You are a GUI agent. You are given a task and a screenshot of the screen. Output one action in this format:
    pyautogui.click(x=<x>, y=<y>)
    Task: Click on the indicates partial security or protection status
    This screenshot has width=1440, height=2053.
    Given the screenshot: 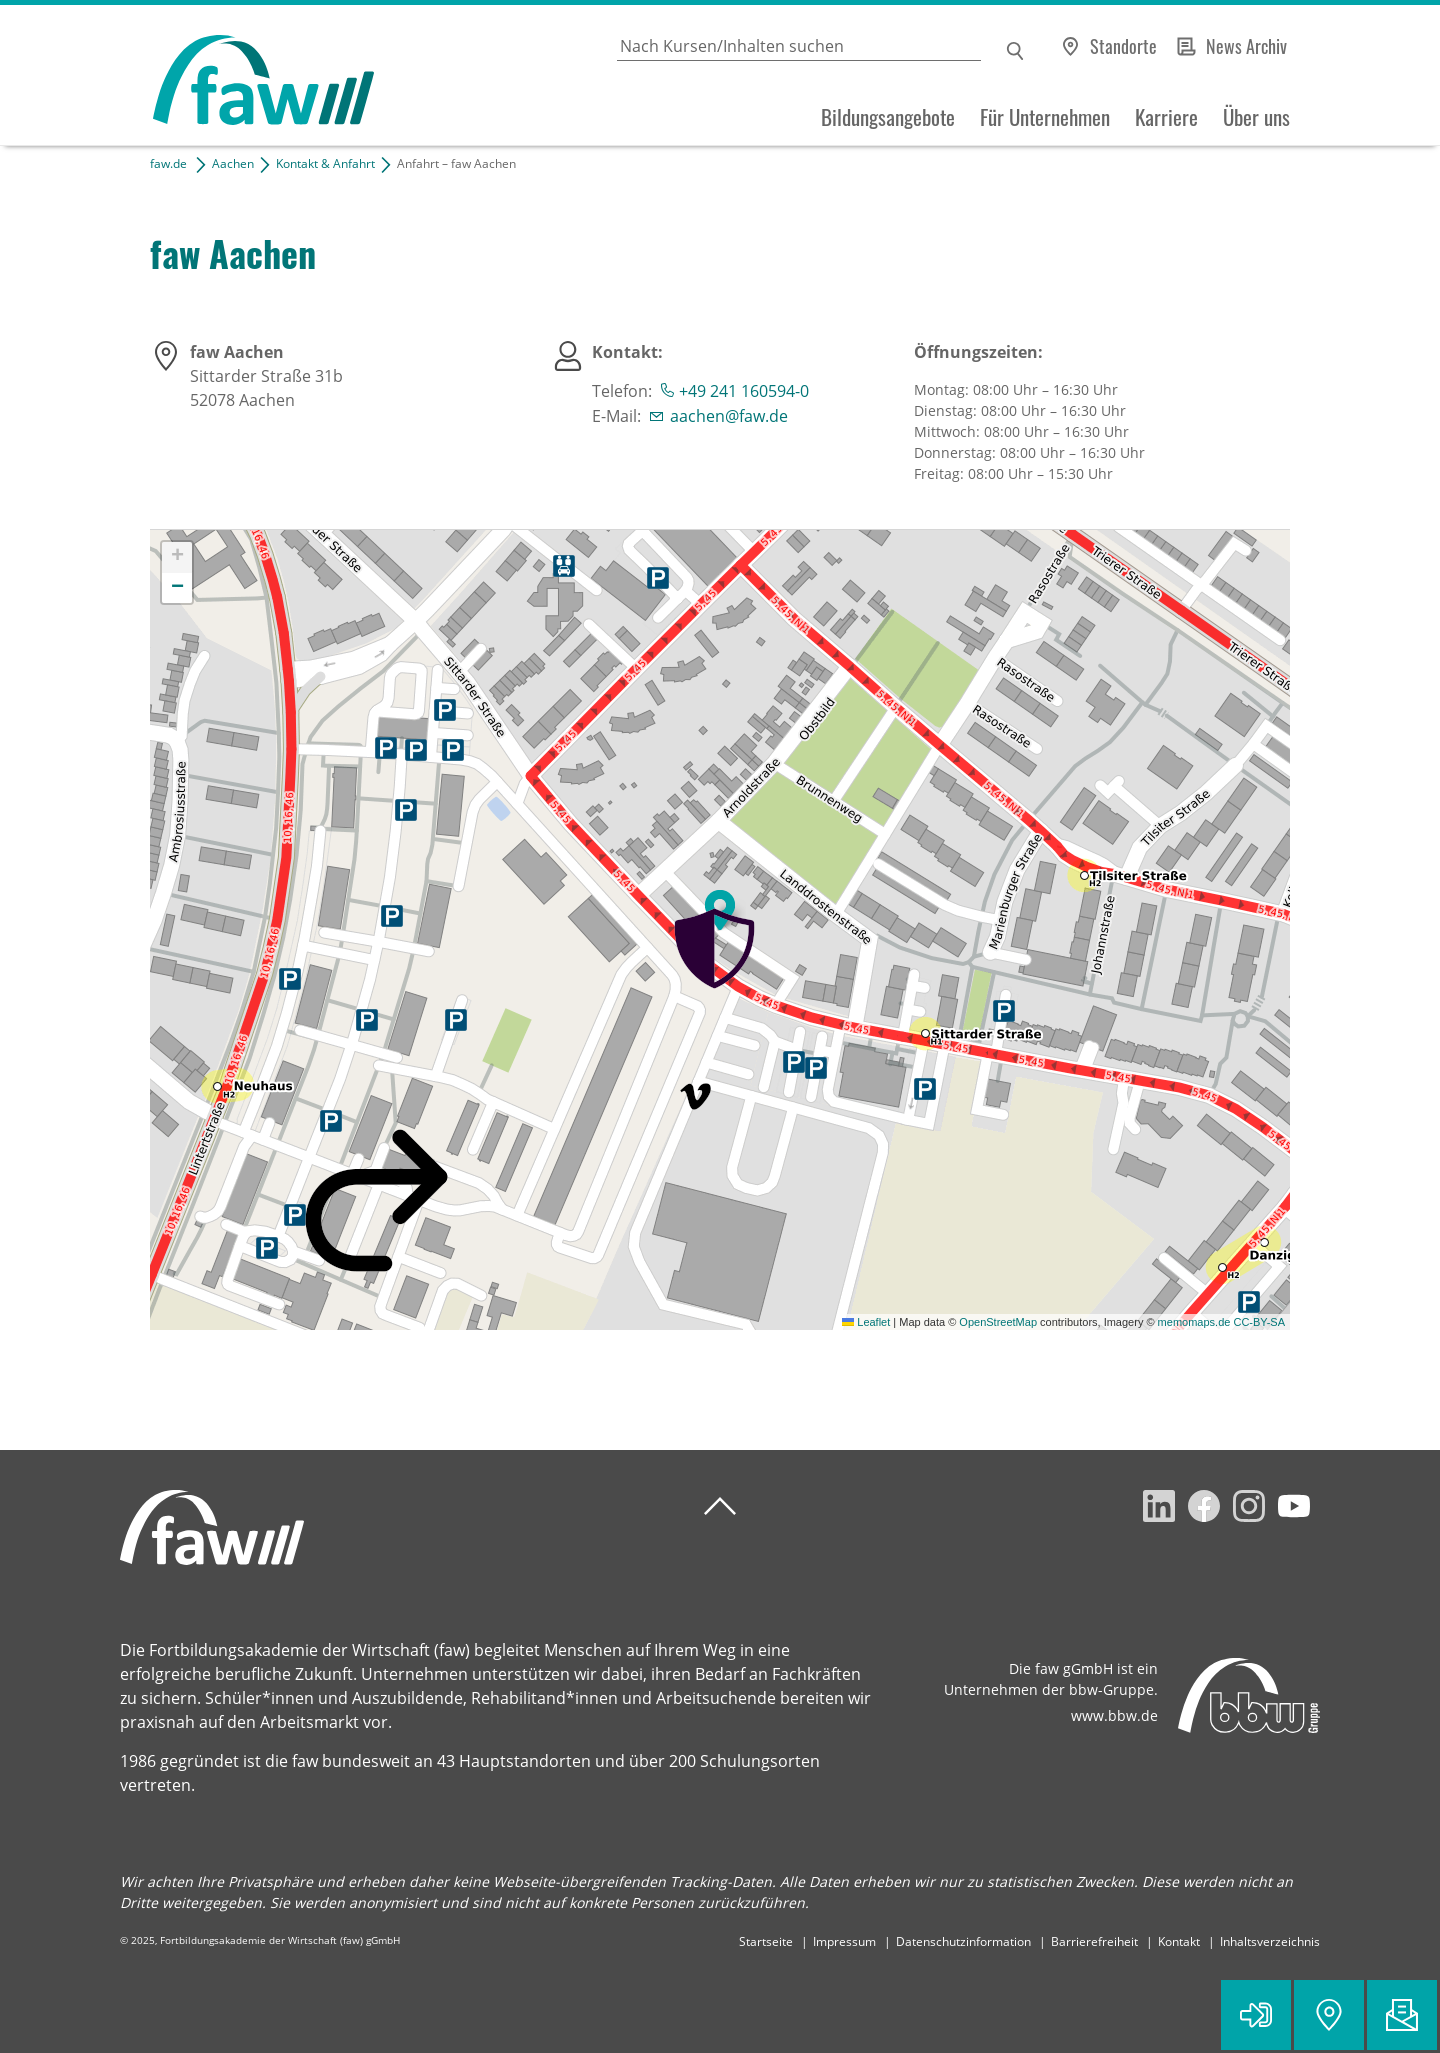 What is the action you would take?
    pyautogui.click(x=714, y=948)
    